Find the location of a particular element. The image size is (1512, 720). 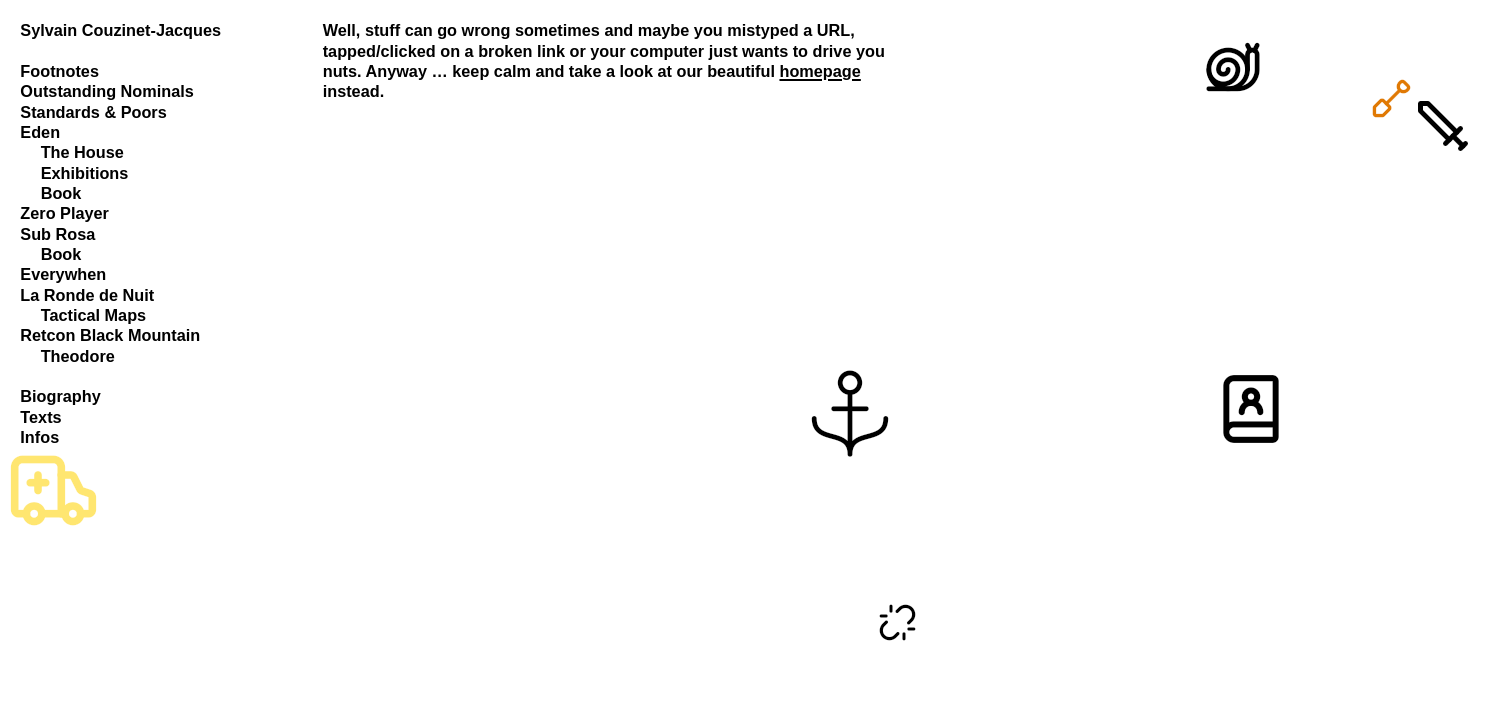

access emergency medical services is located at coordinates (53, 490).